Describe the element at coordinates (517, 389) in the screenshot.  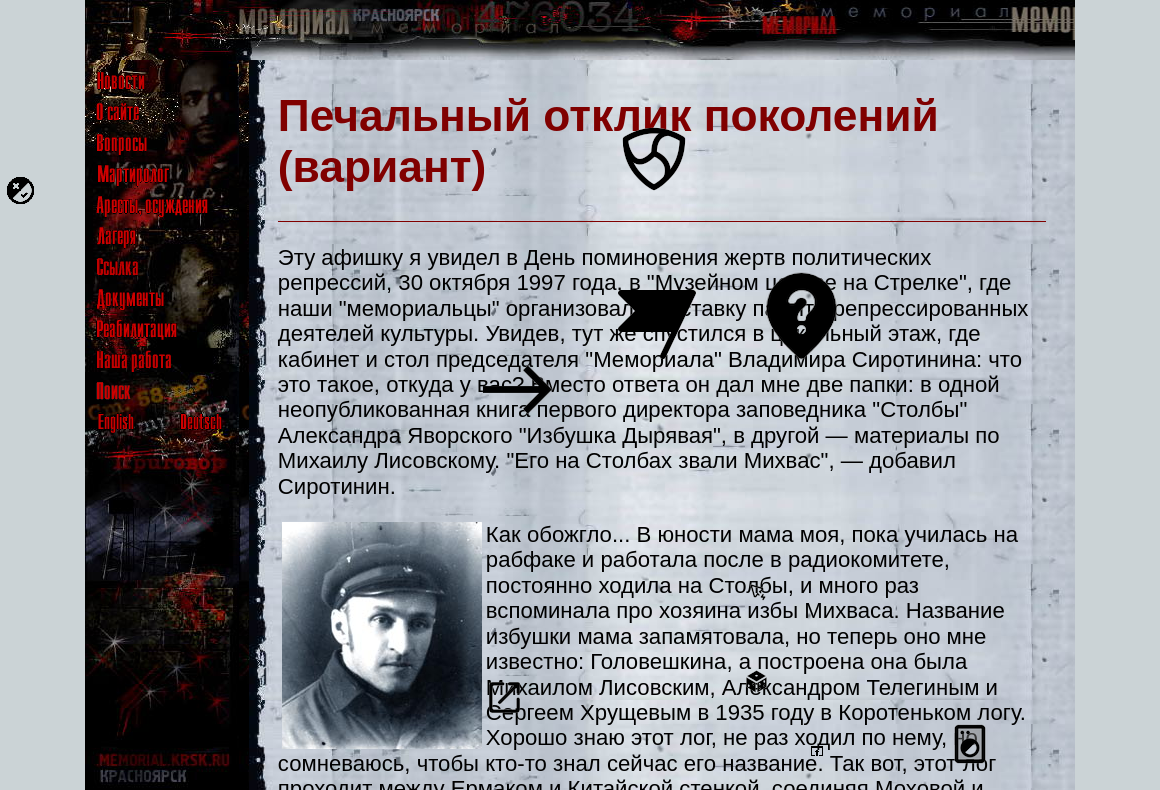
I see `navigate to the next item or screen` at that location.